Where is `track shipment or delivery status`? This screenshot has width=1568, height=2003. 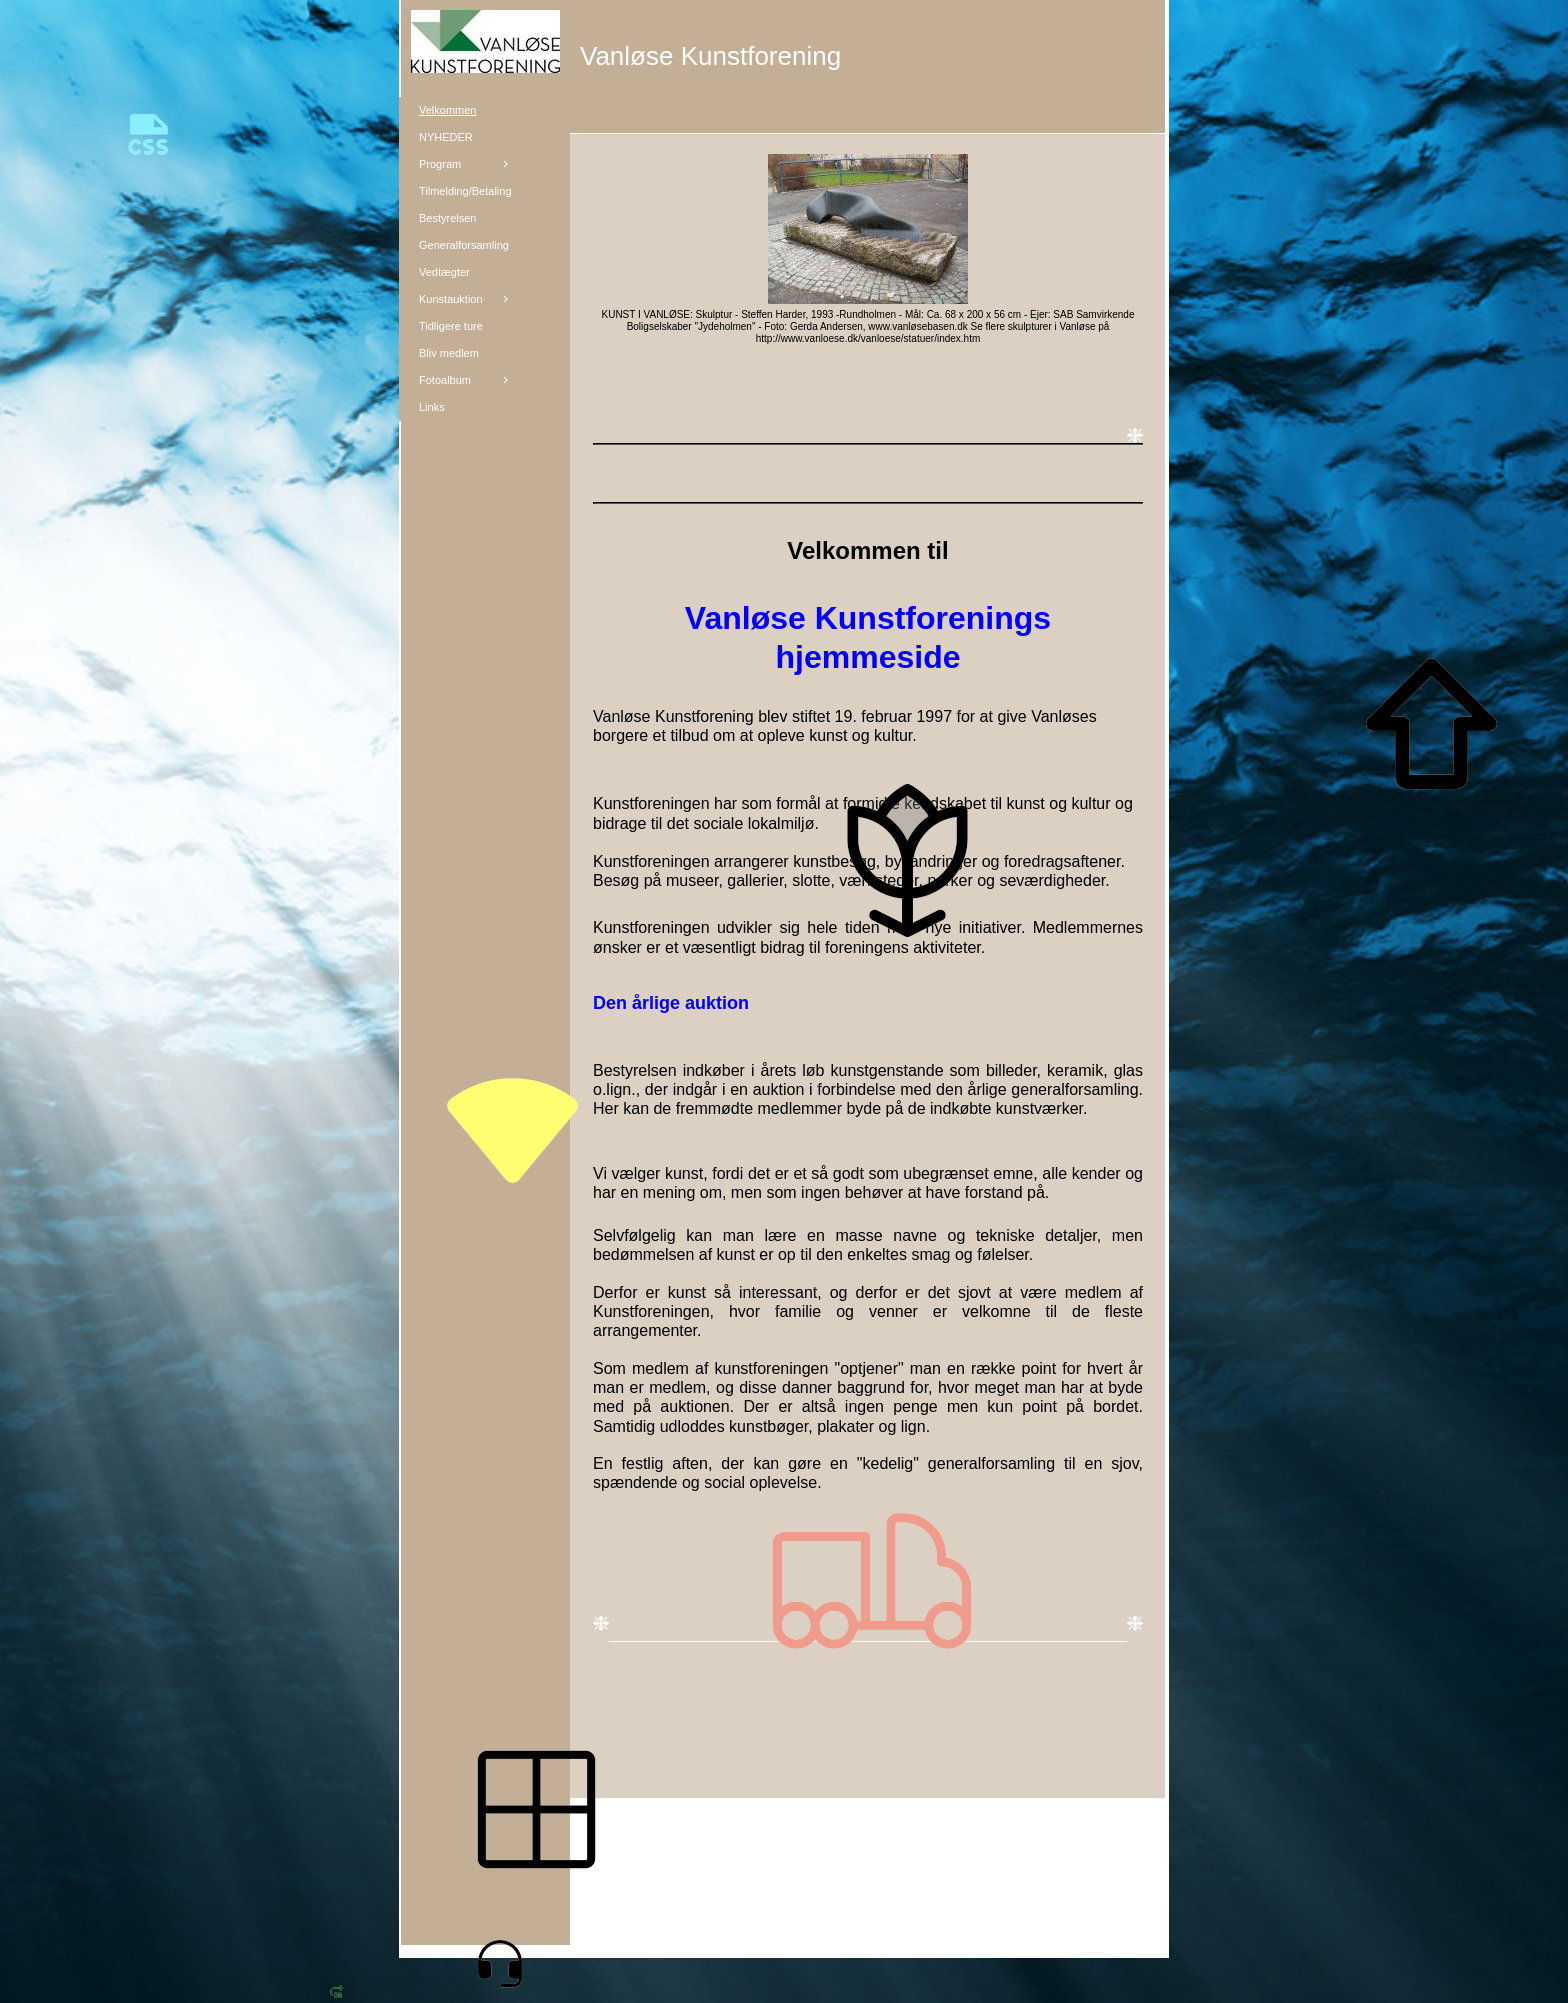 track shipment or delivery status is located at coordinates (872, 1581).